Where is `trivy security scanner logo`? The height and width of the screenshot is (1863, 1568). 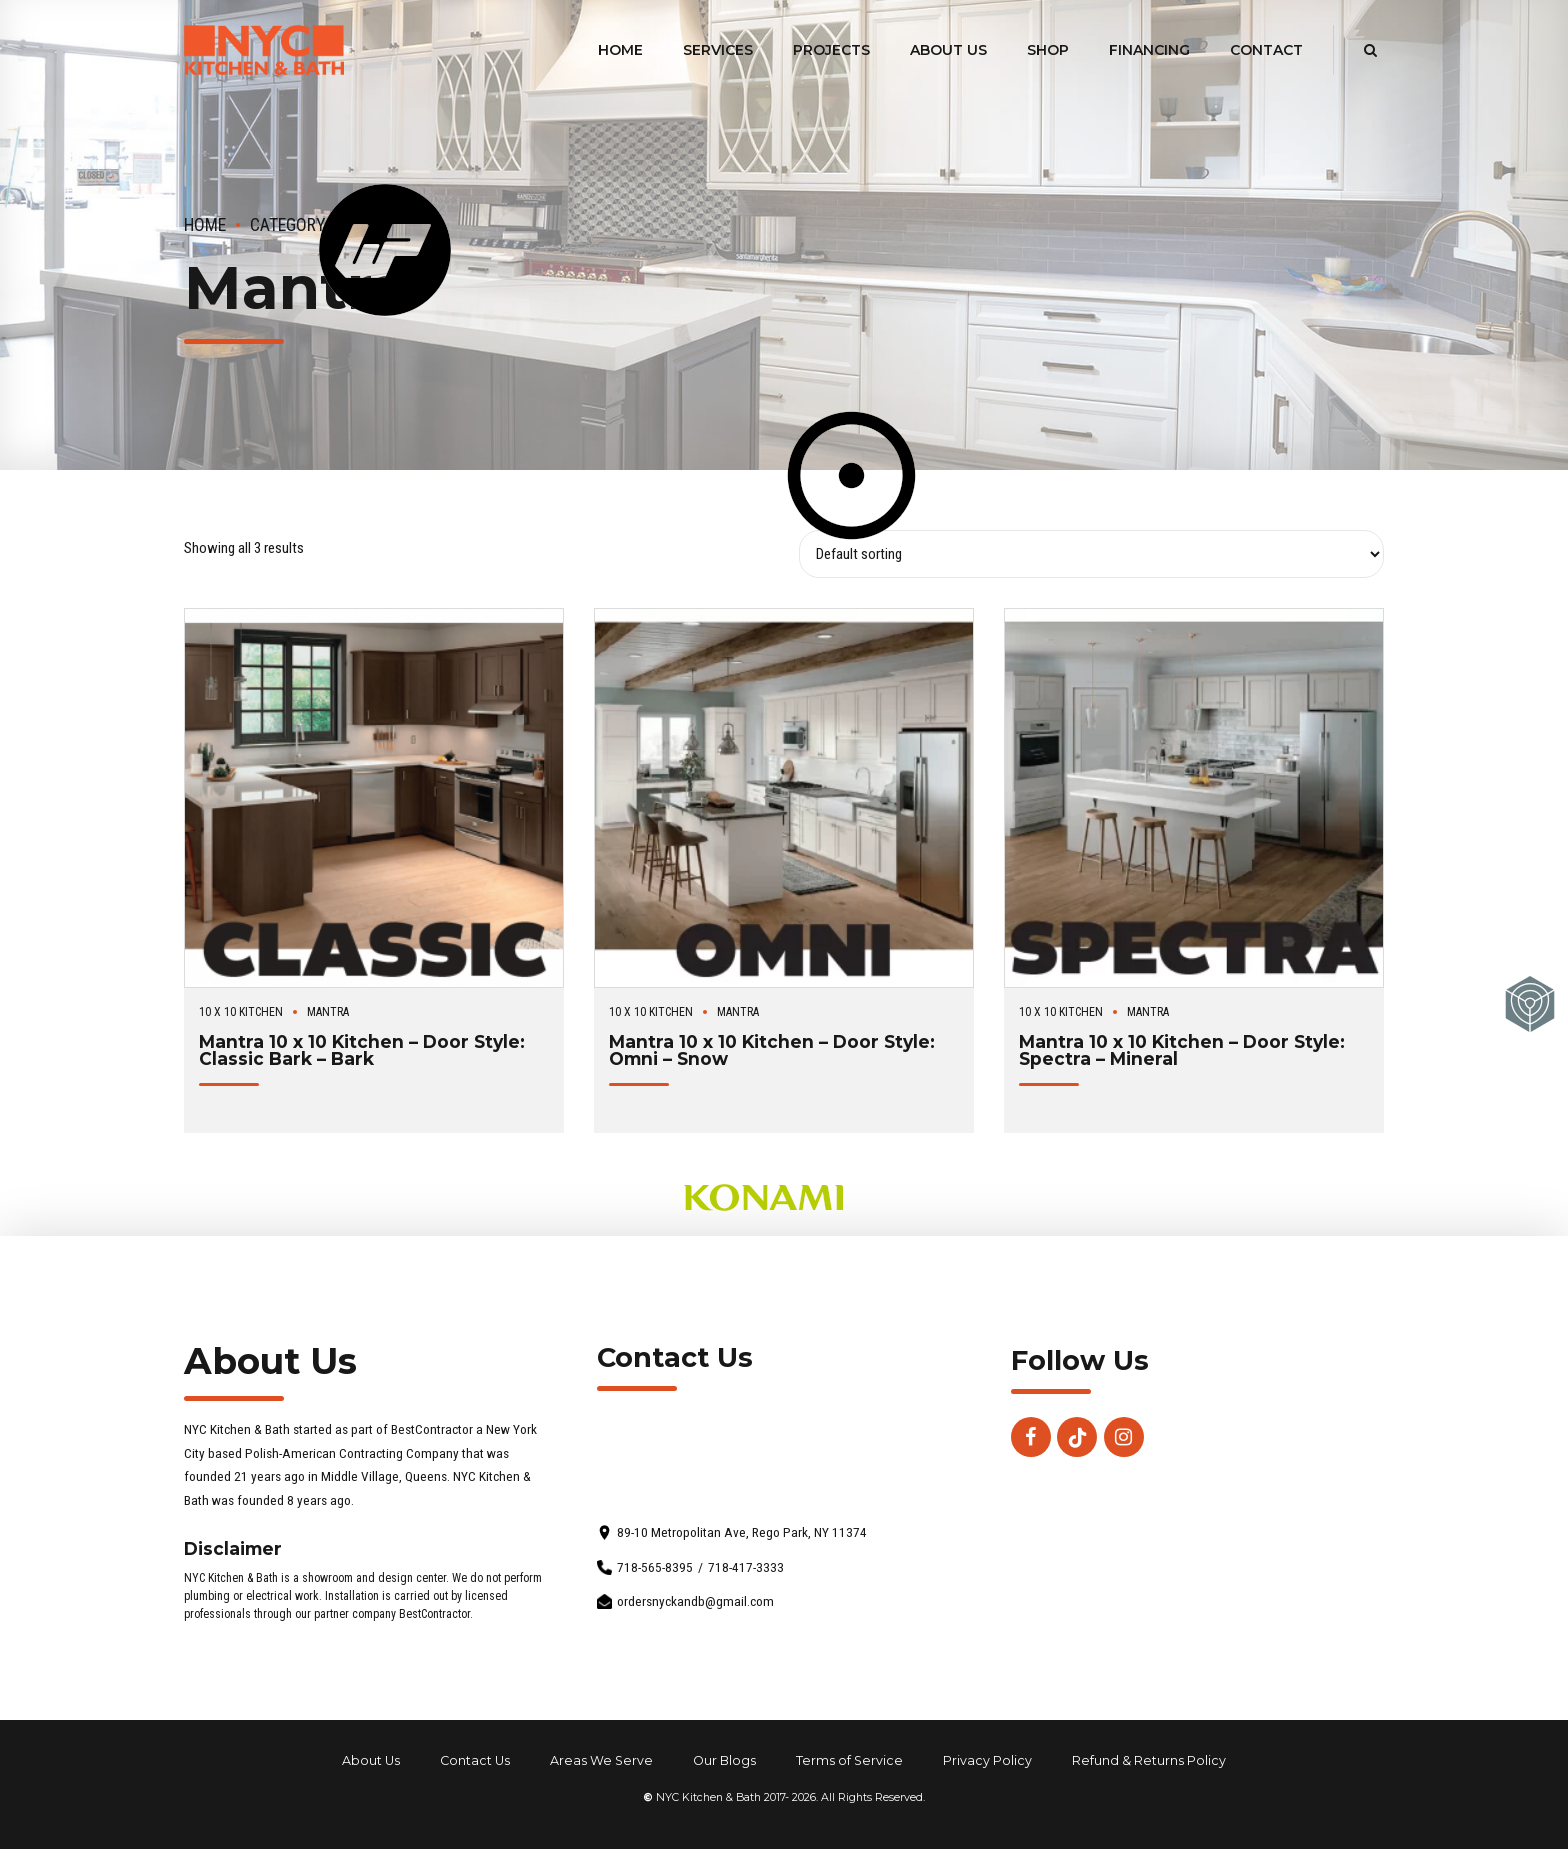
trivy security scanner logo is located at coordinates (1530, 1004).